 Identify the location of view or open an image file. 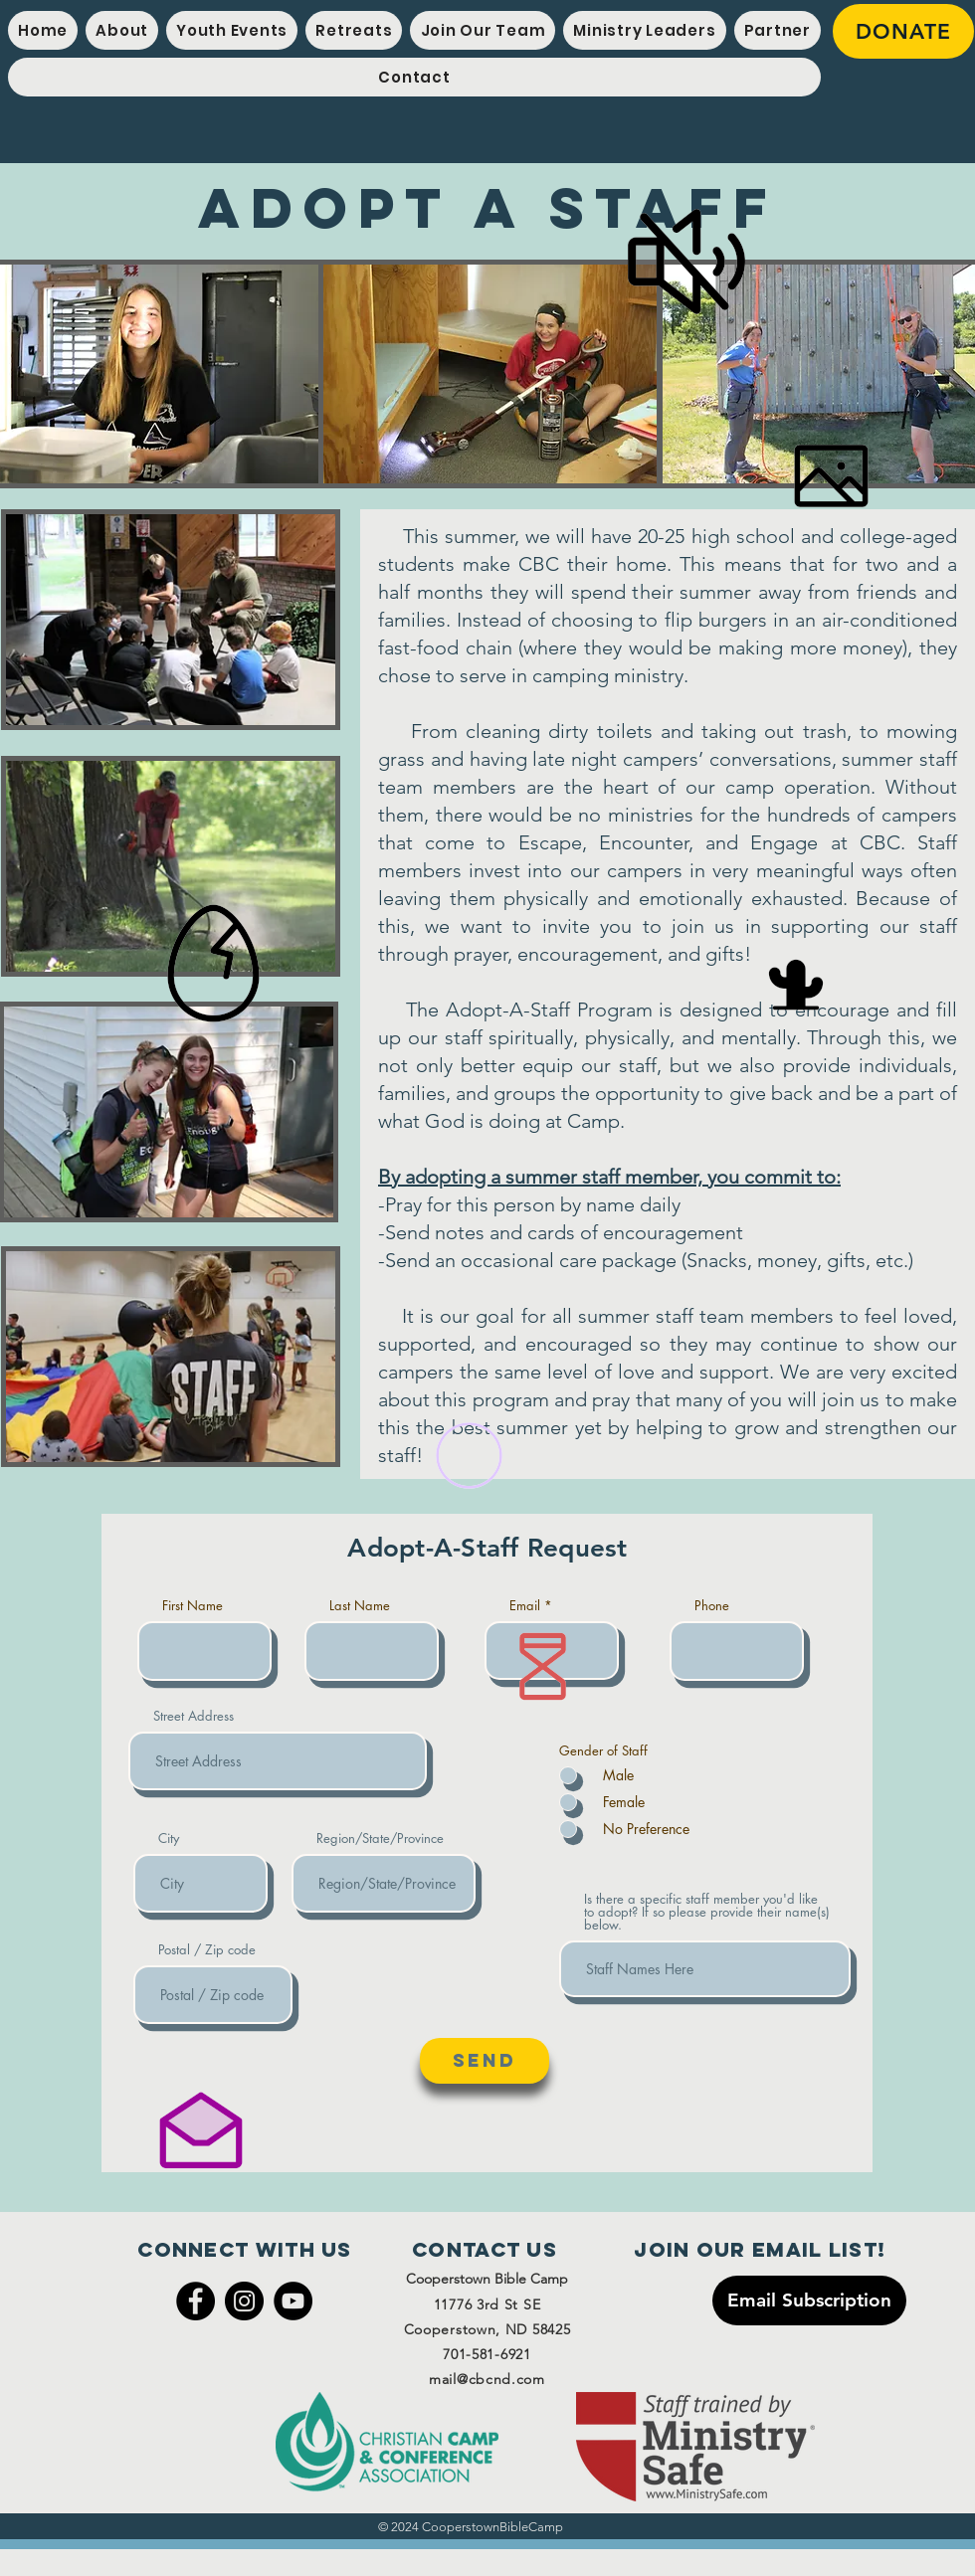
(831, 475).